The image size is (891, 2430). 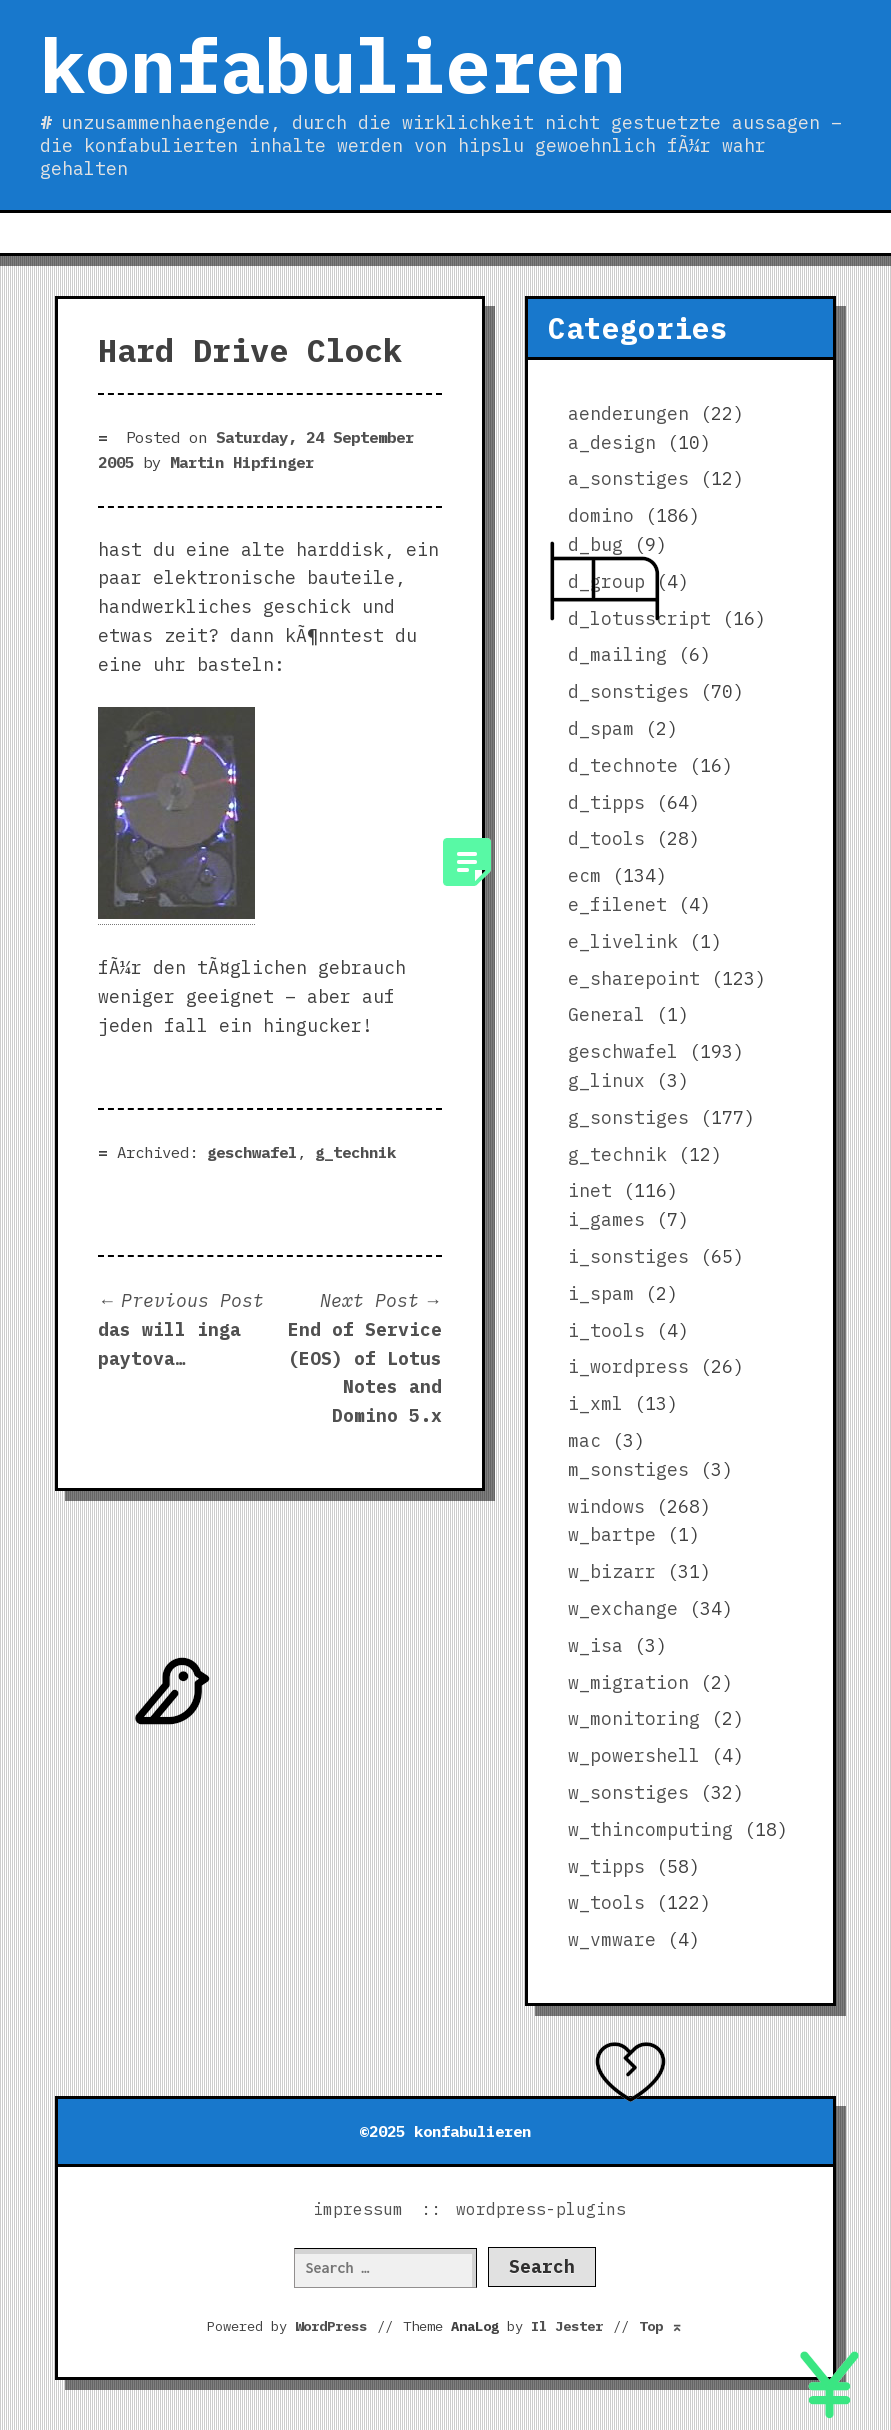 What do you see at coordinates (467, 862) in the screenshot?
I see `create a new note` at bounding box center [467, 862].